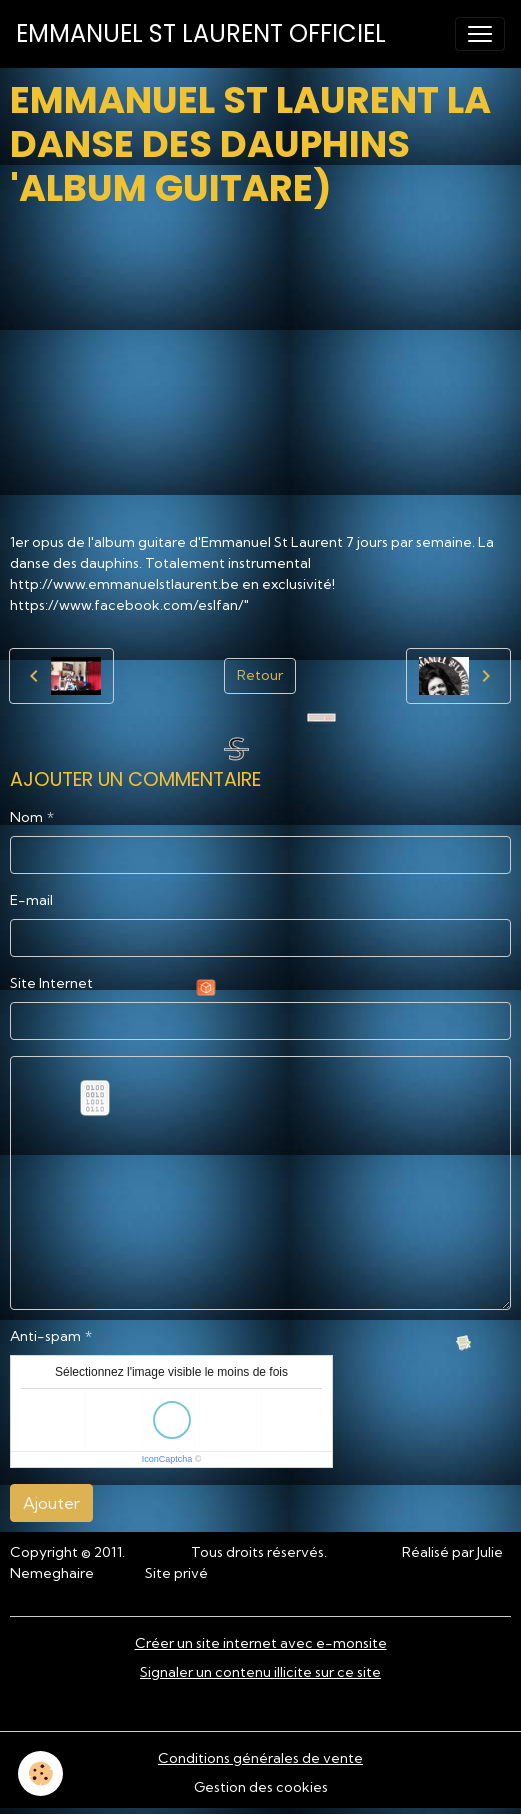 The image size is (521, 1814). I want to click on indicates a binary or executable file type, so click(95, 1098).